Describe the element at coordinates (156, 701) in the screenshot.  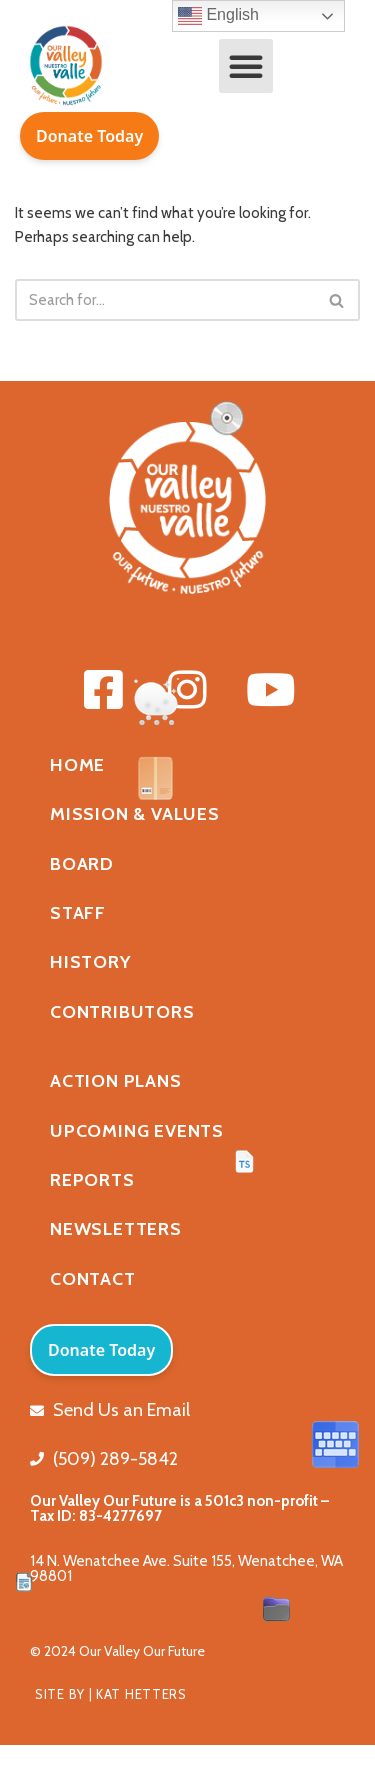
I see `indicates snowy weather conditions at night` at that location.